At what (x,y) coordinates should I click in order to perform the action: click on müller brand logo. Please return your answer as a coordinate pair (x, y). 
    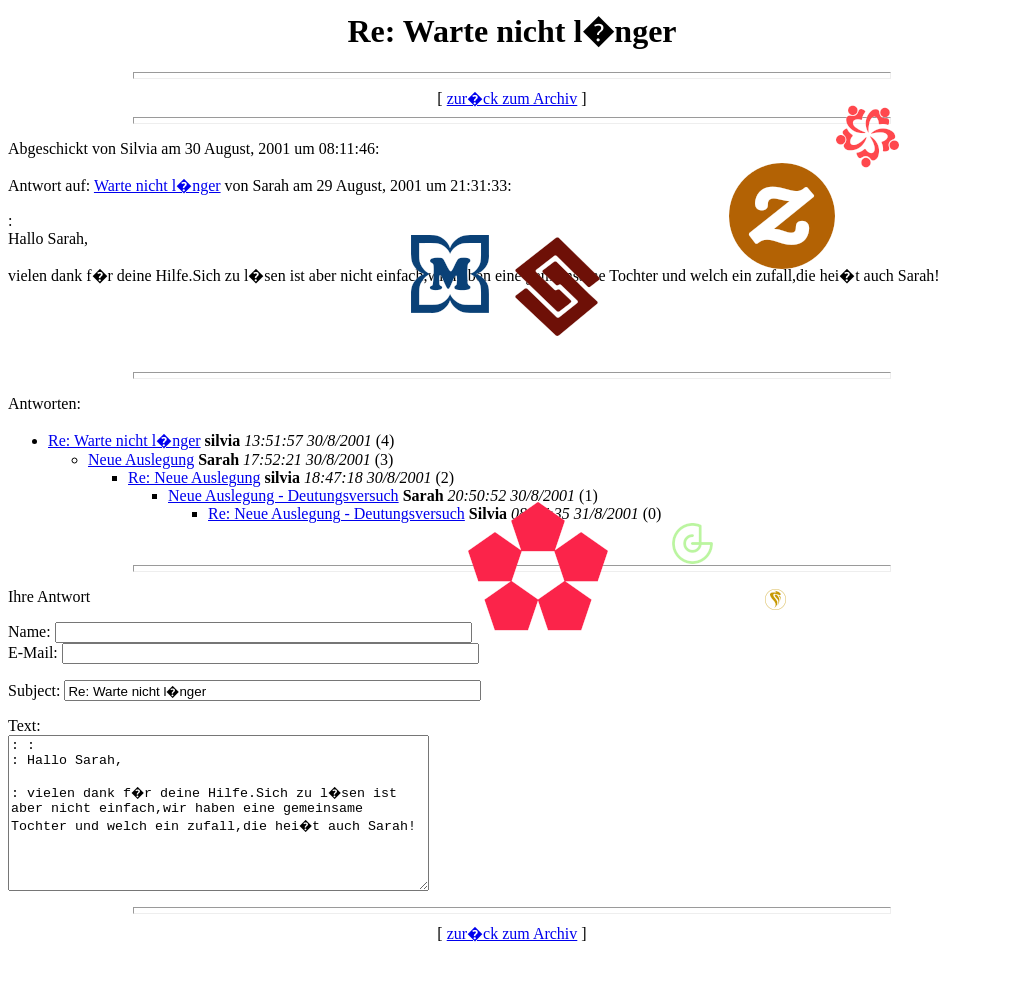
    Looking at the image, I should click on (450, 274).